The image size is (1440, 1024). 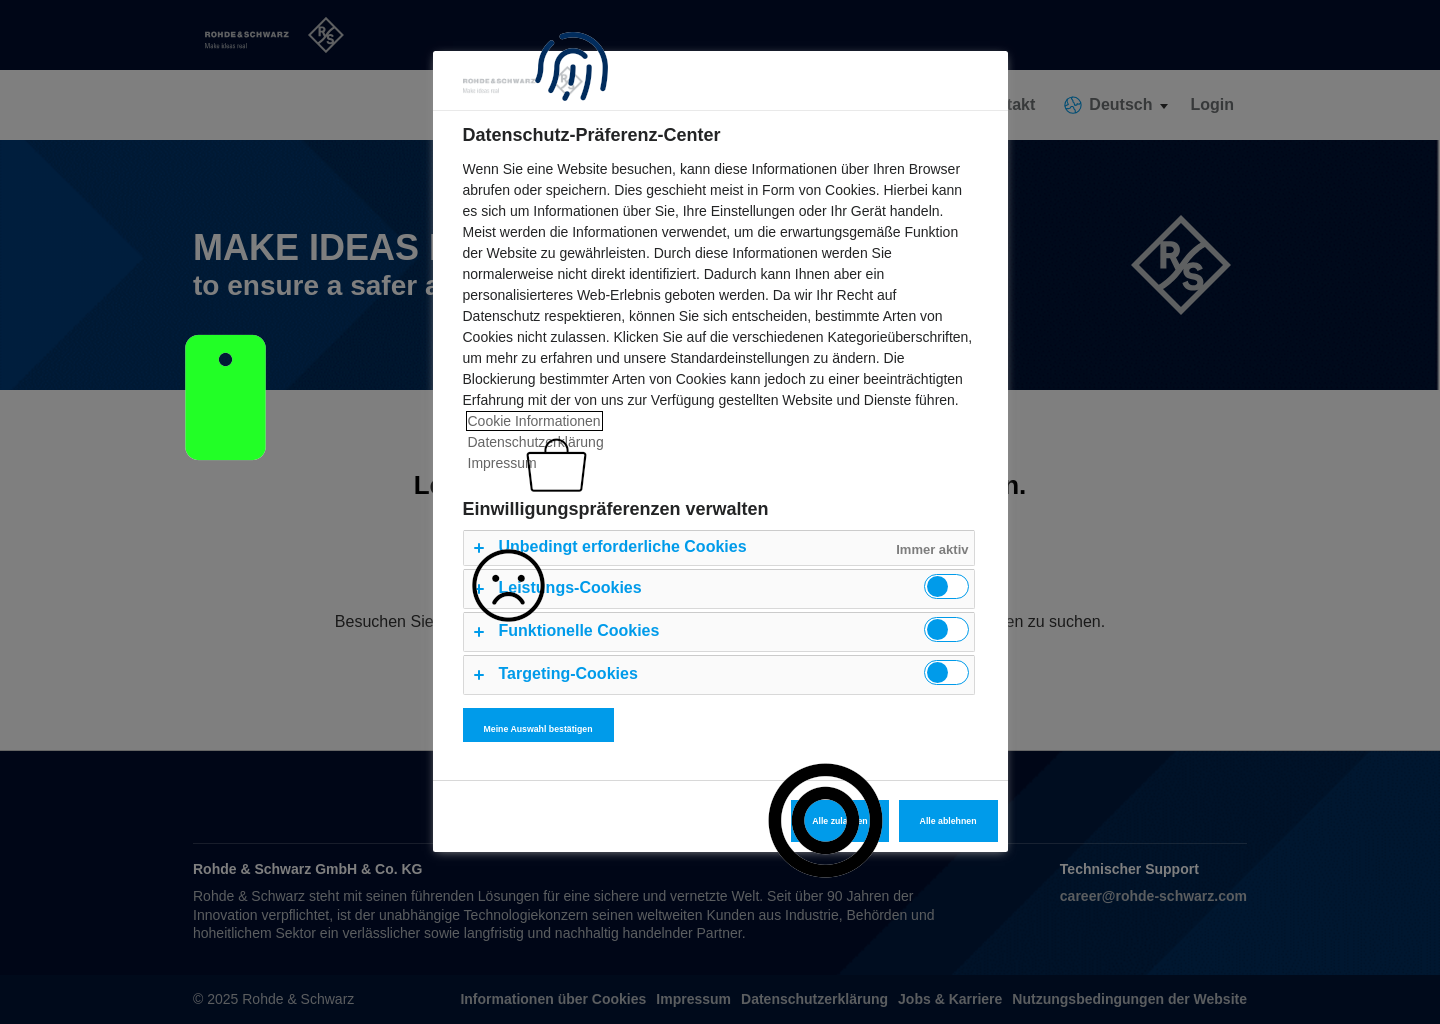 I want to click on view your shopping bag, so click(x=556, y=468).